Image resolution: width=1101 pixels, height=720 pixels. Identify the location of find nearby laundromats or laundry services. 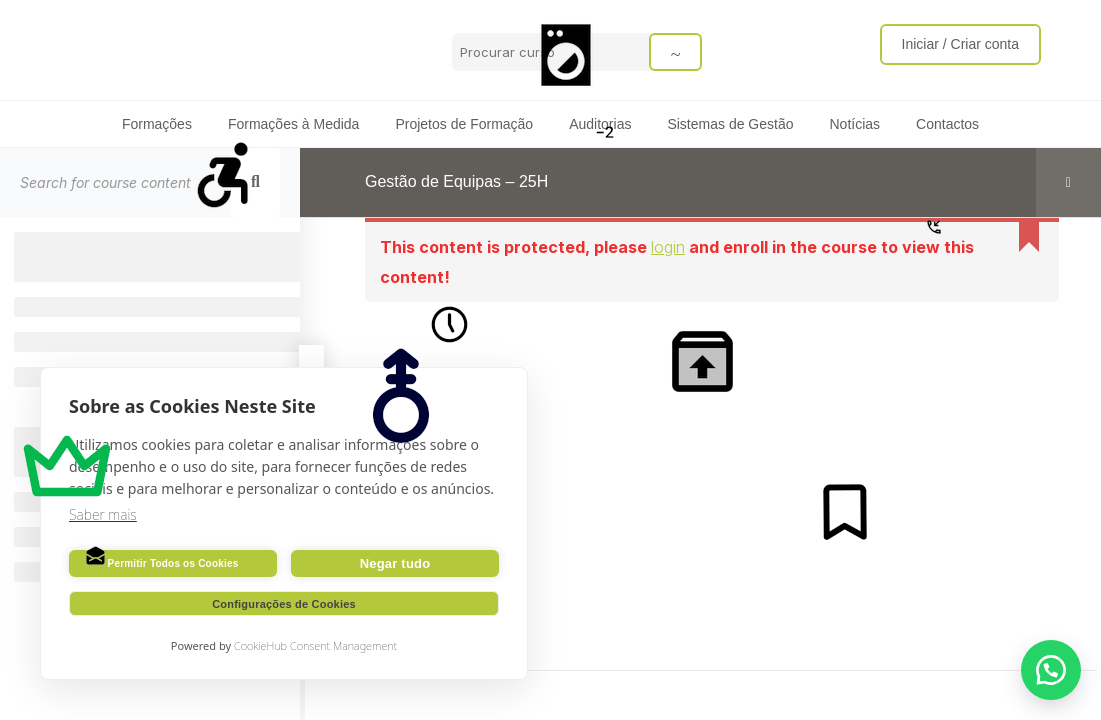
(566, 55).